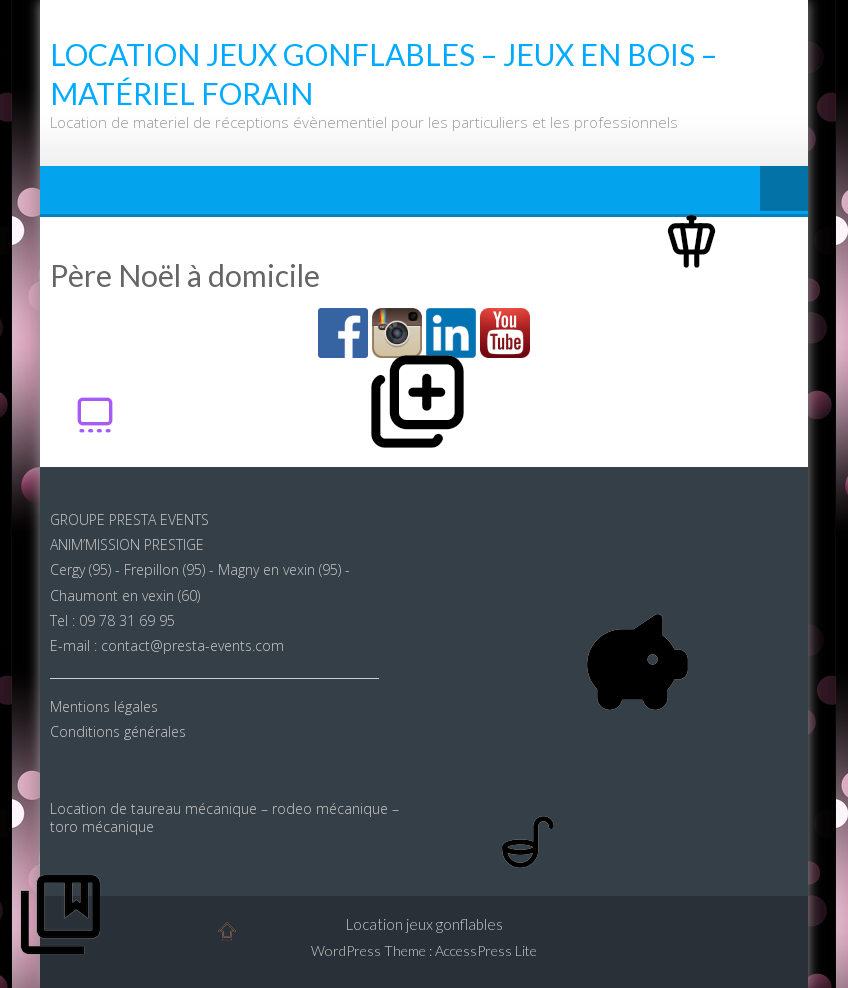 This screenshot has height=988, width=848. I want to click on access cooking or recipe features, so click(528, 842).